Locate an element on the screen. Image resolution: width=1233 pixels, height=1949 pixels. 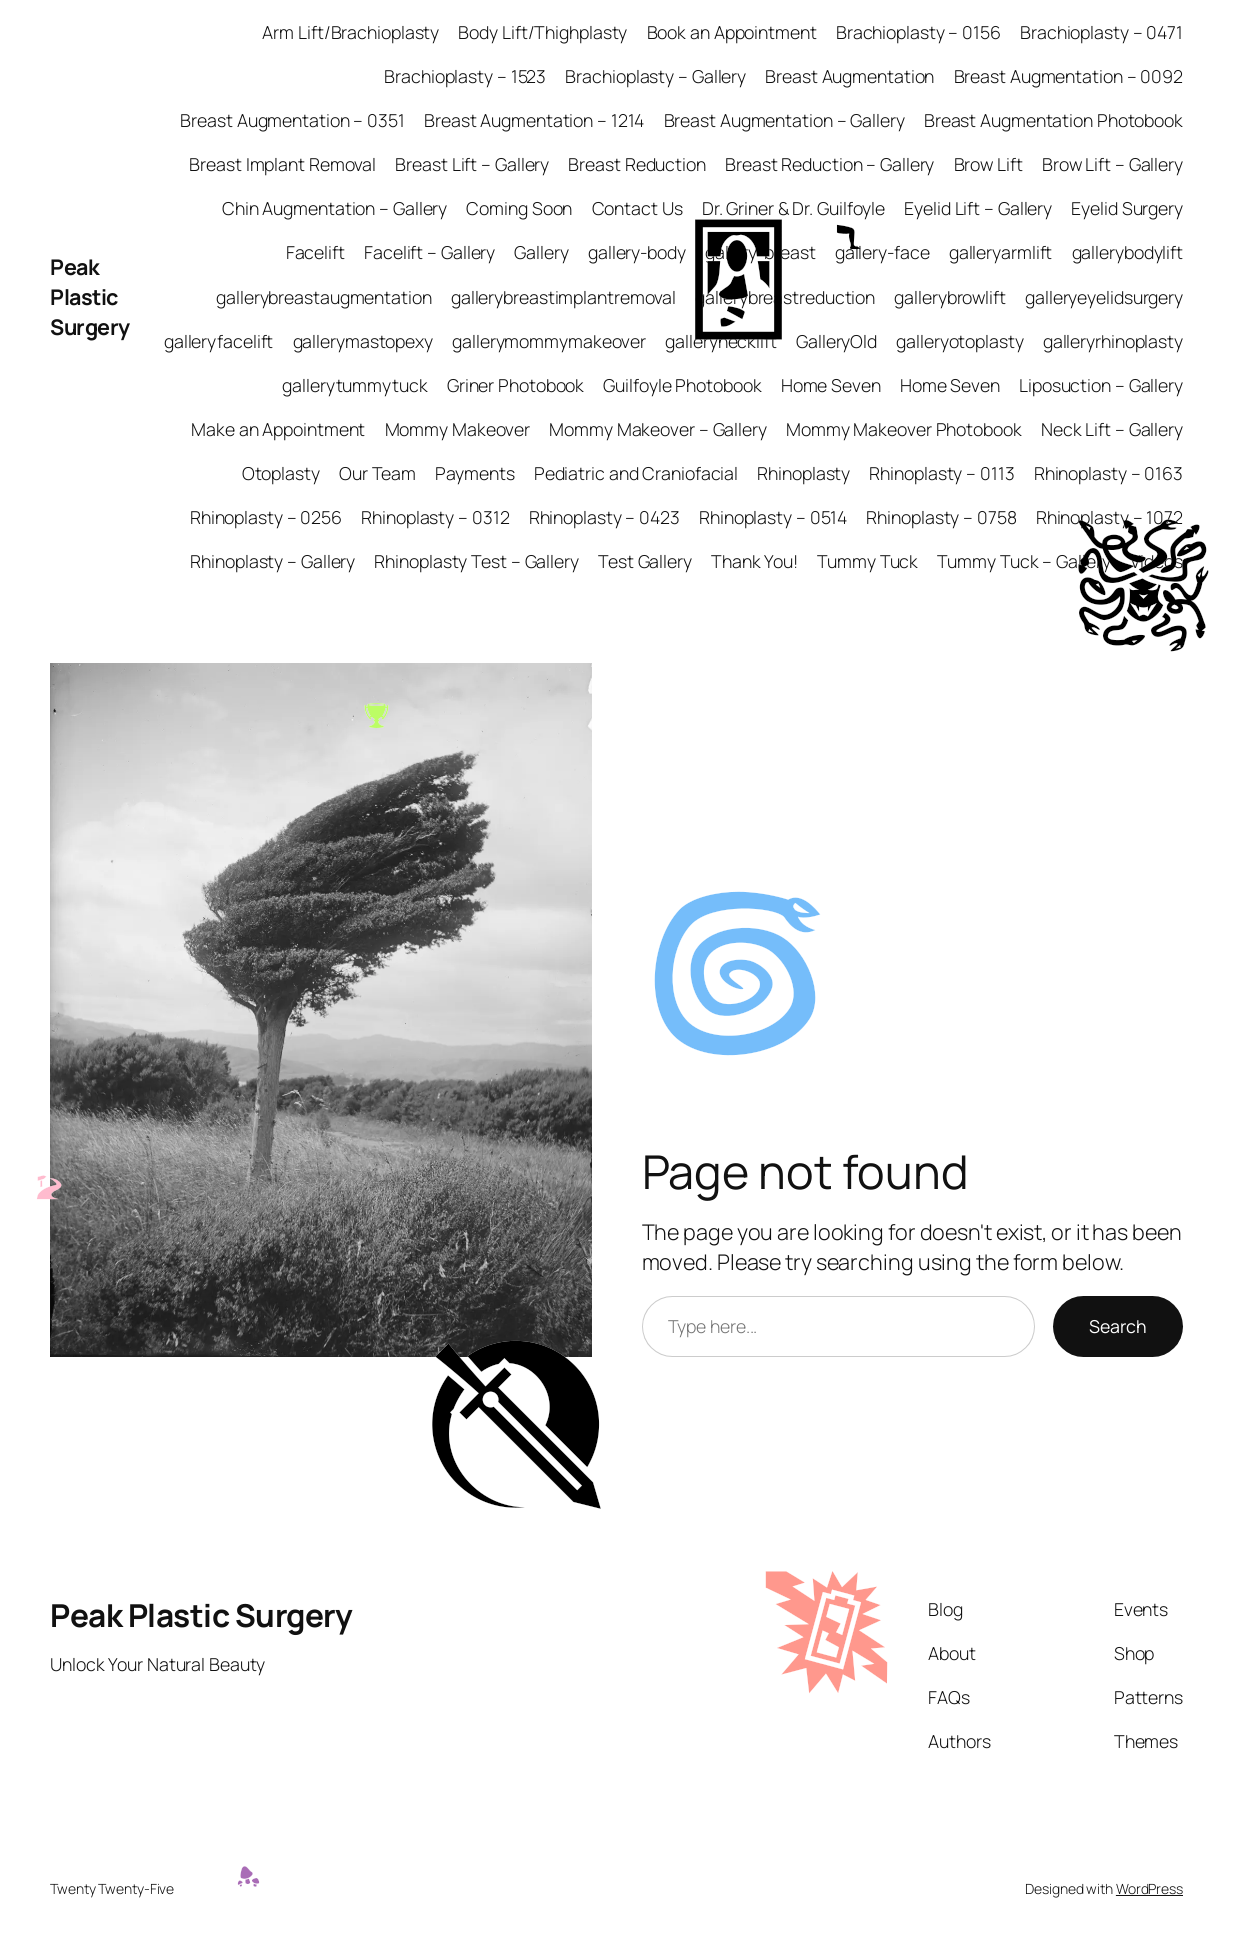
view achievements or awards is located at coordinates (376, 715).